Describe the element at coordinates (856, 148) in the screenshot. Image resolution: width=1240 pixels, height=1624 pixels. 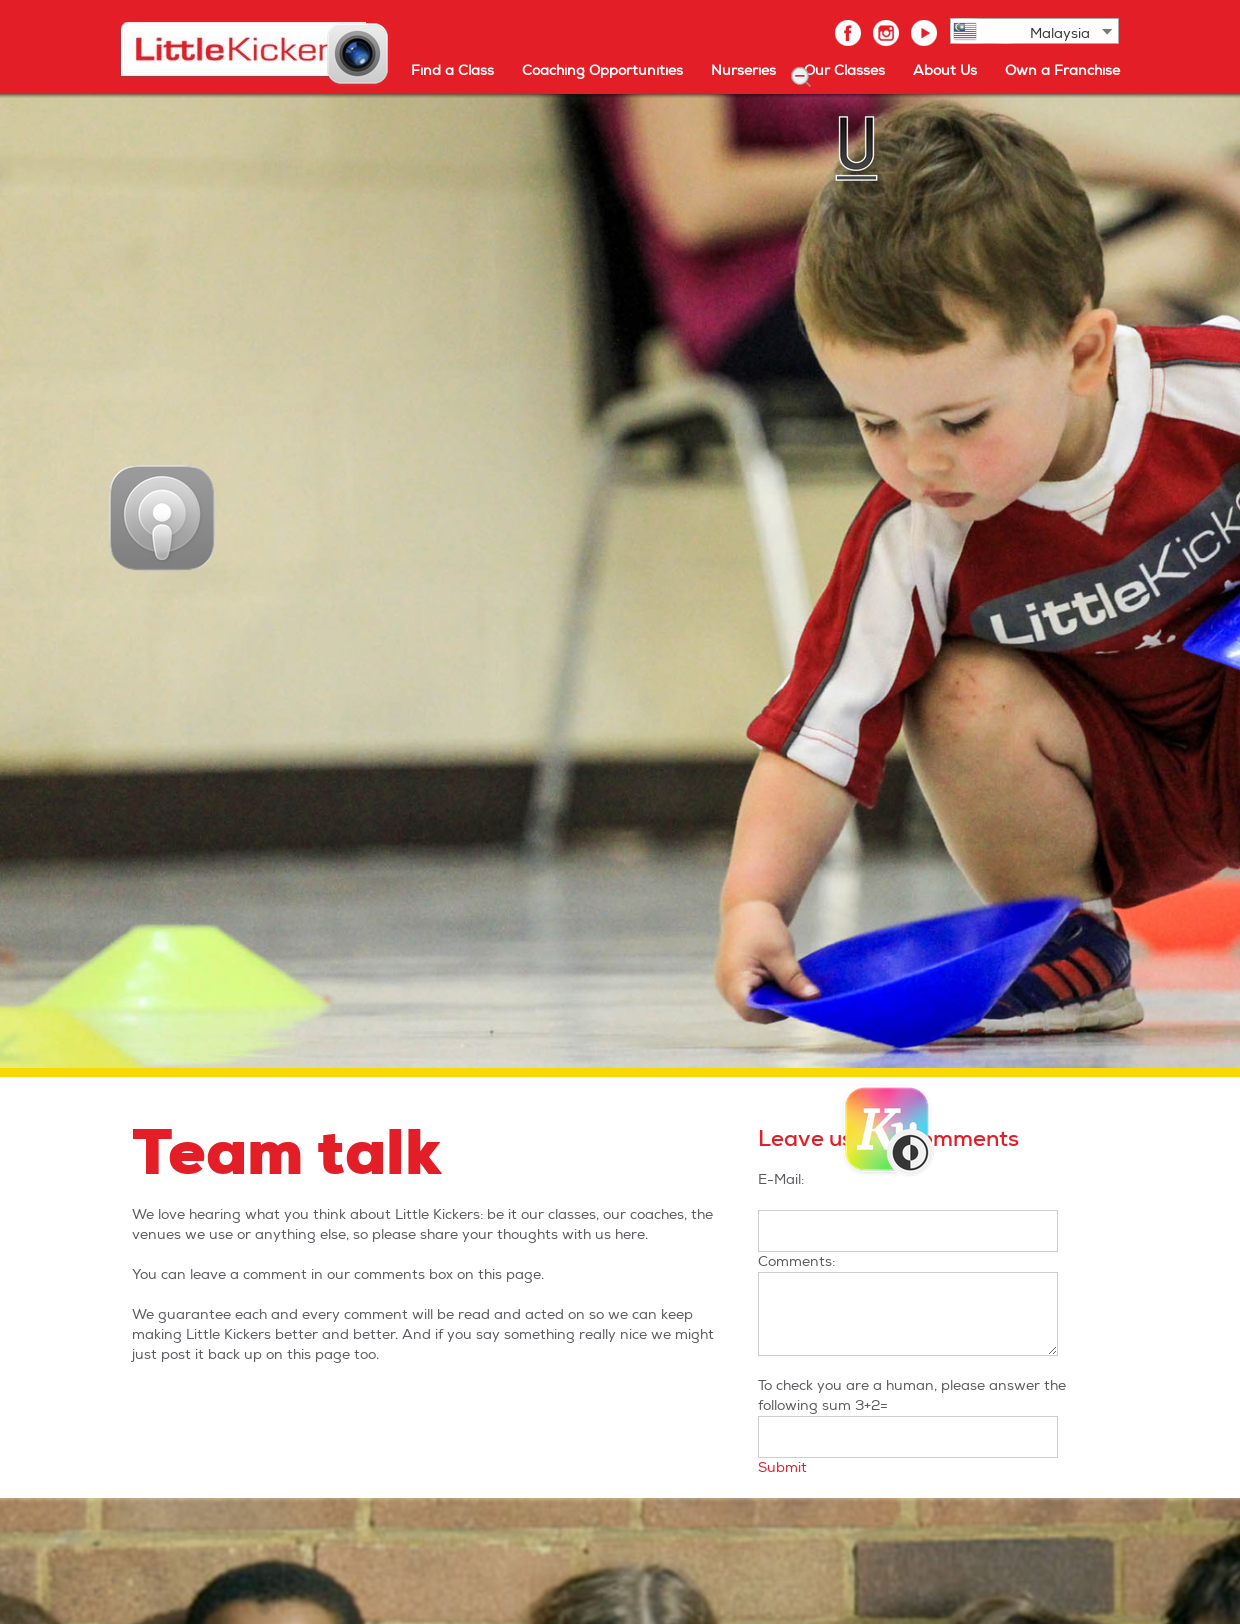
I see `apply underline formatting to selected text` at that location.